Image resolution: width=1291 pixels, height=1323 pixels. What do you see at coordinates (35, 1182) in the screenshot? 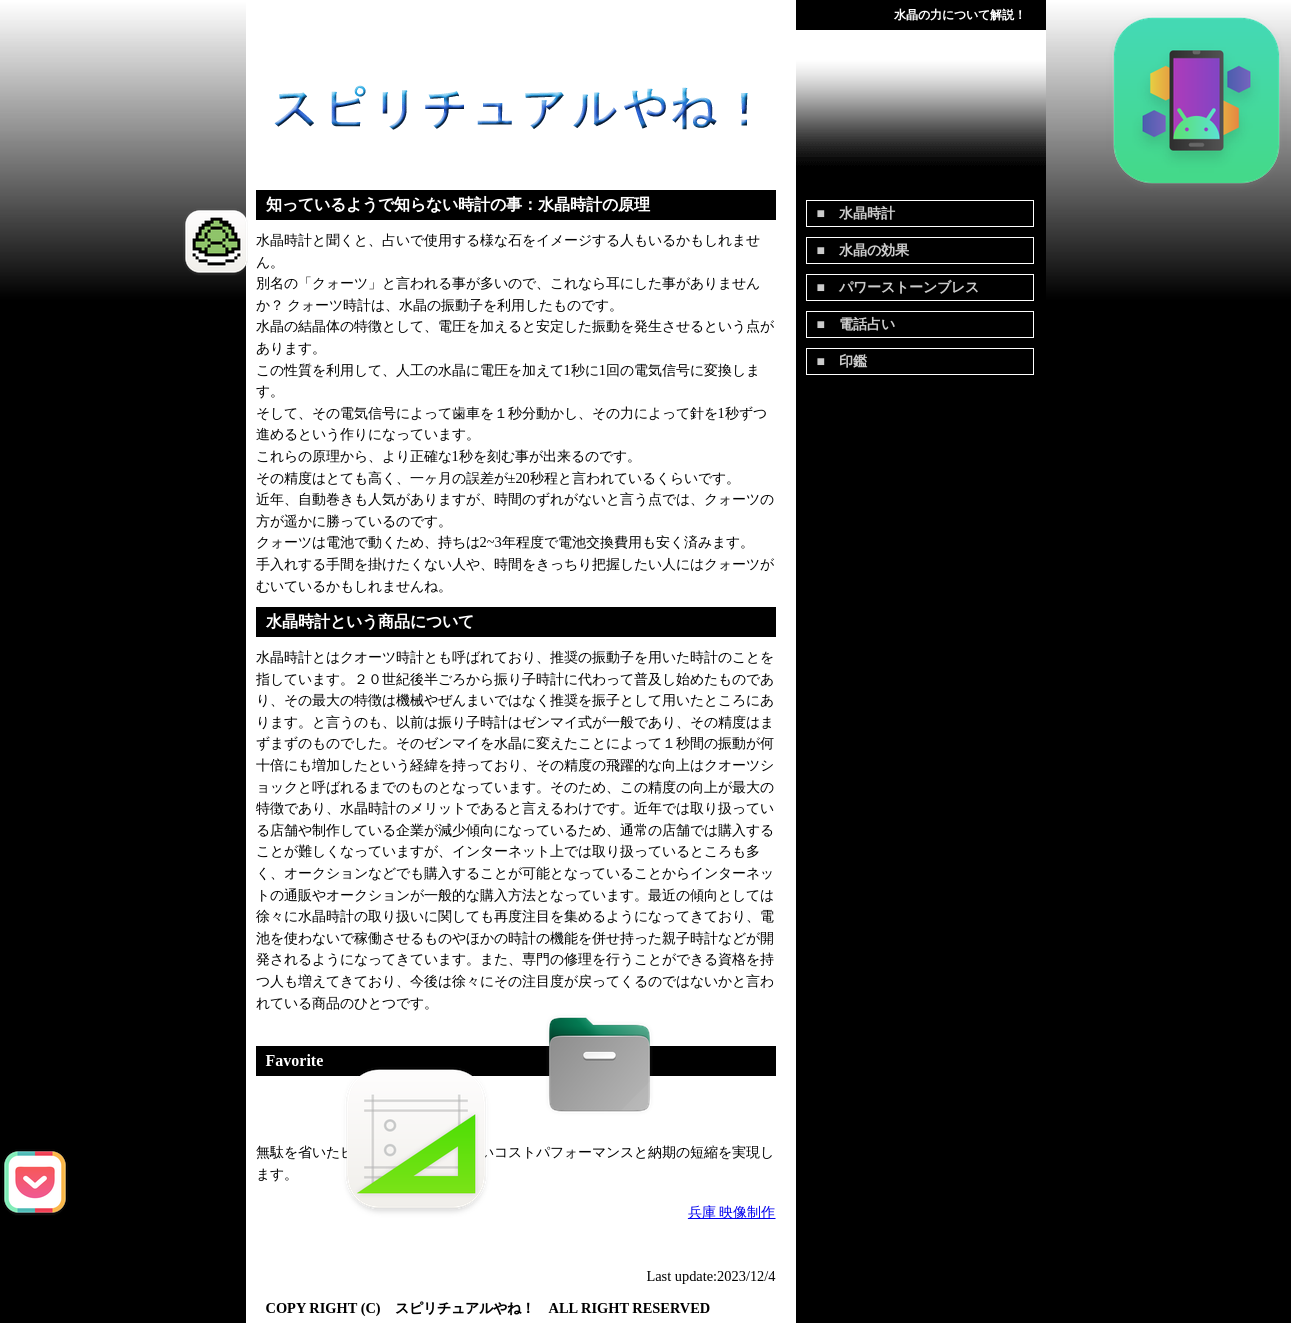
I see `open the pocket app to view saved articles` at bounding box center [35, 1182].